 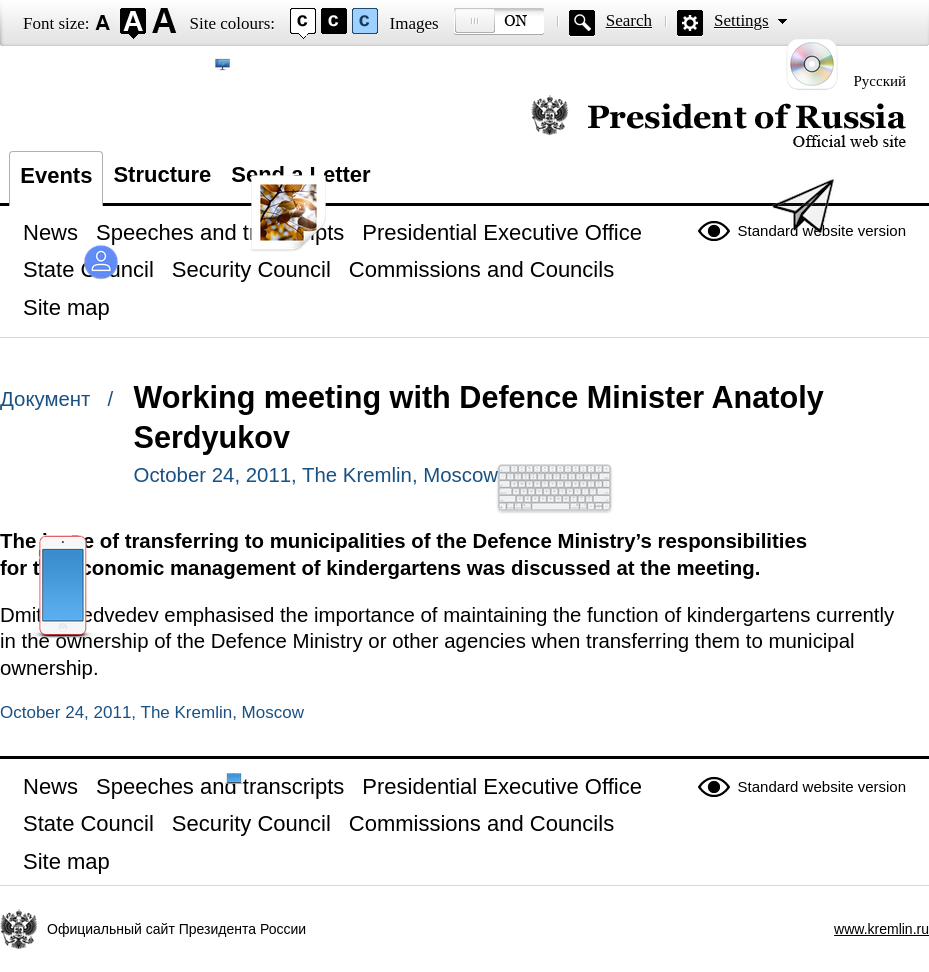 I want to click on represents this macbook pro in system settings or about this mac, so click(x=234, y=778).